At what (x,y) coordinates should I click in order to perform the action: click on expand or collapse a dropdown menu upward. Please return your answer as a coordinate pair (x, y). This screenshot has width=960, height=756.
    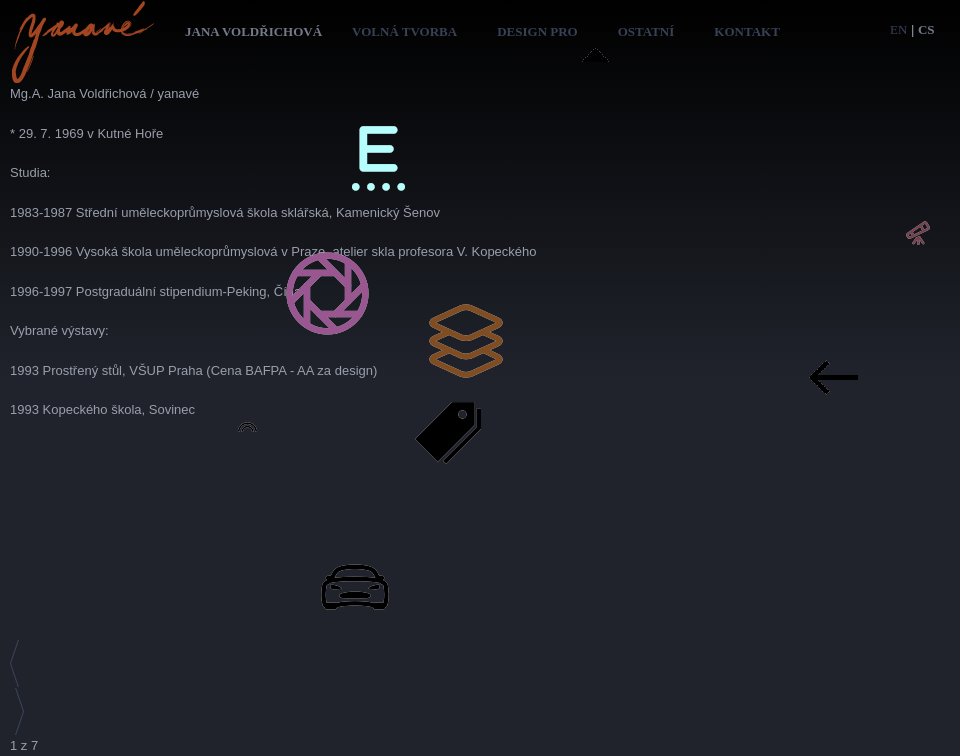
    Looking at the image, I should click on (595, 56).